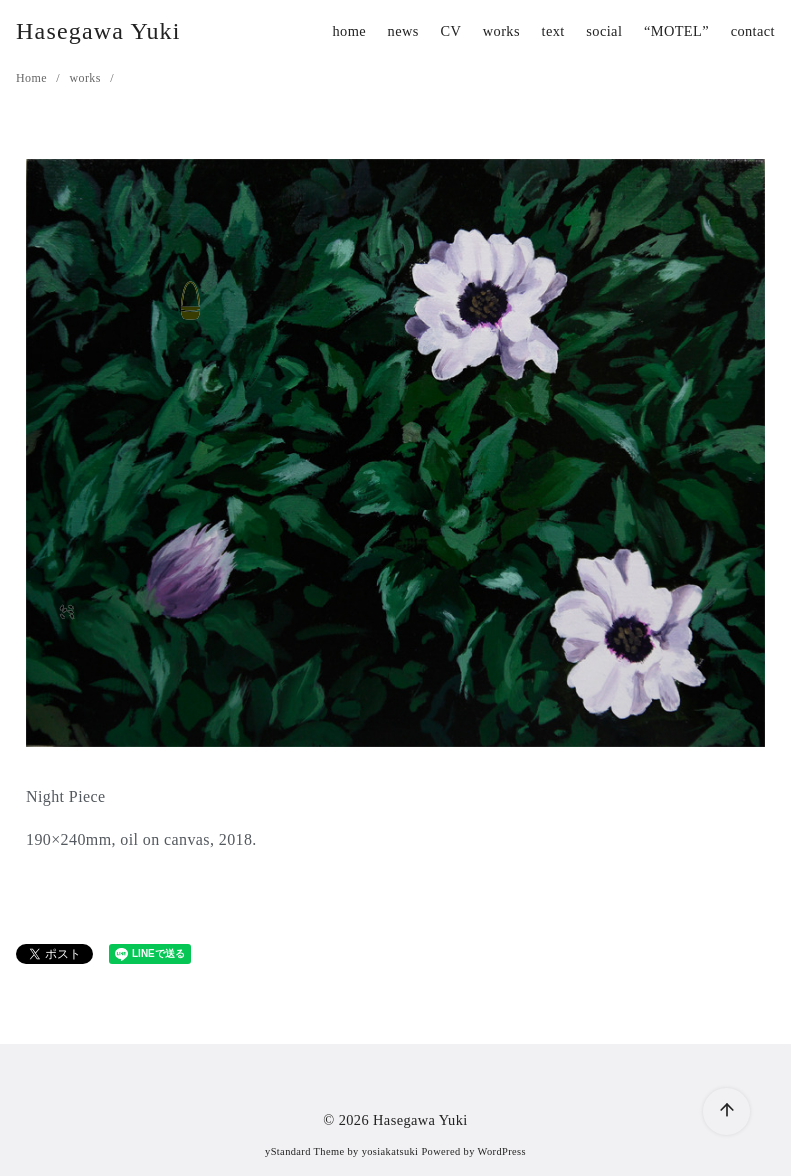 The height and width of the screenshot is (1176, 791). Describe the element at coordinates (190, 300) in the screenshot. I see `access your shopping bag or cart` at that location.